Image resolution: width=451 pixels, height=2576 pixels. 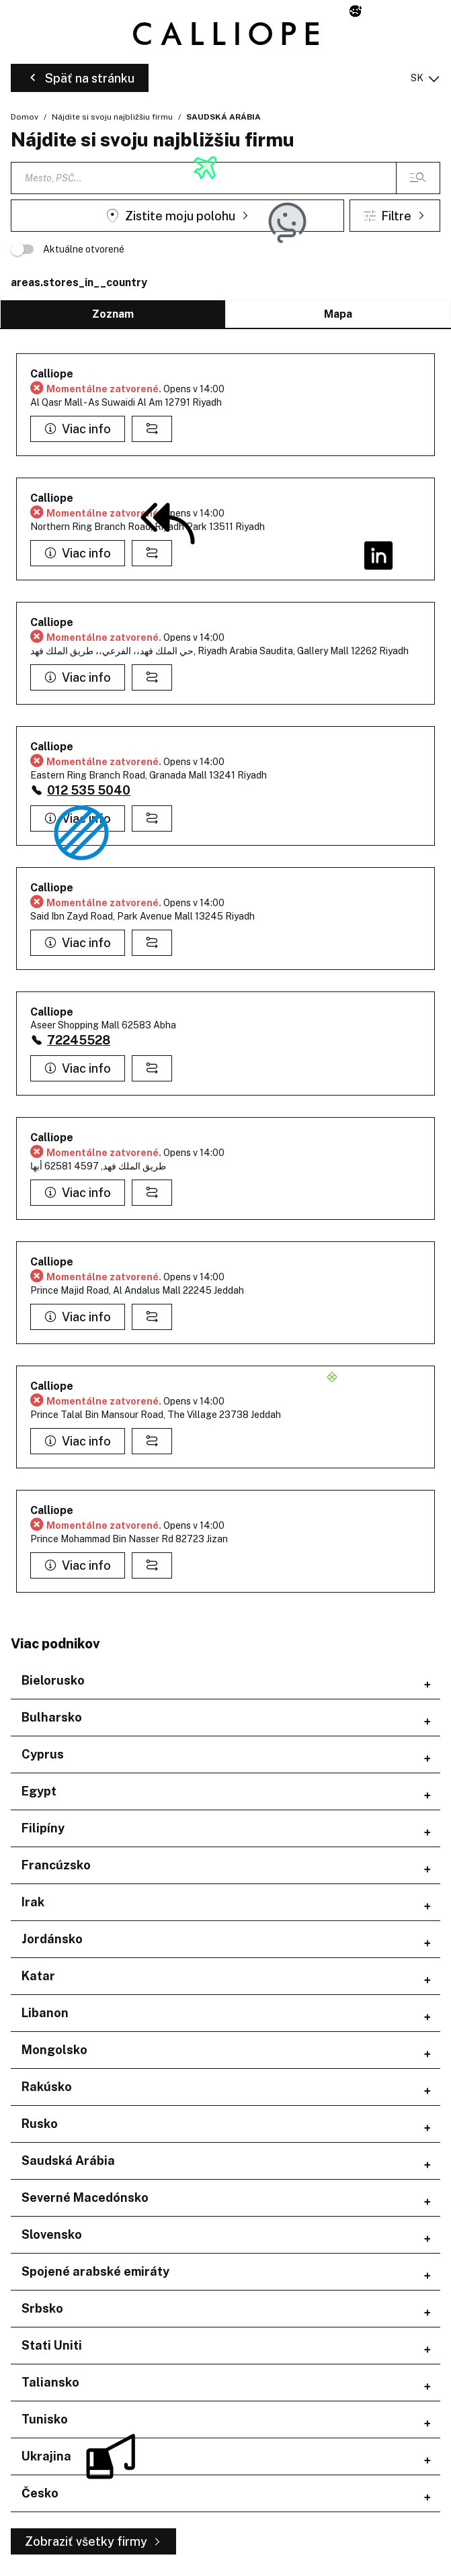 I want to click on report feeling unwell or sick, so click(x=355, y=11).